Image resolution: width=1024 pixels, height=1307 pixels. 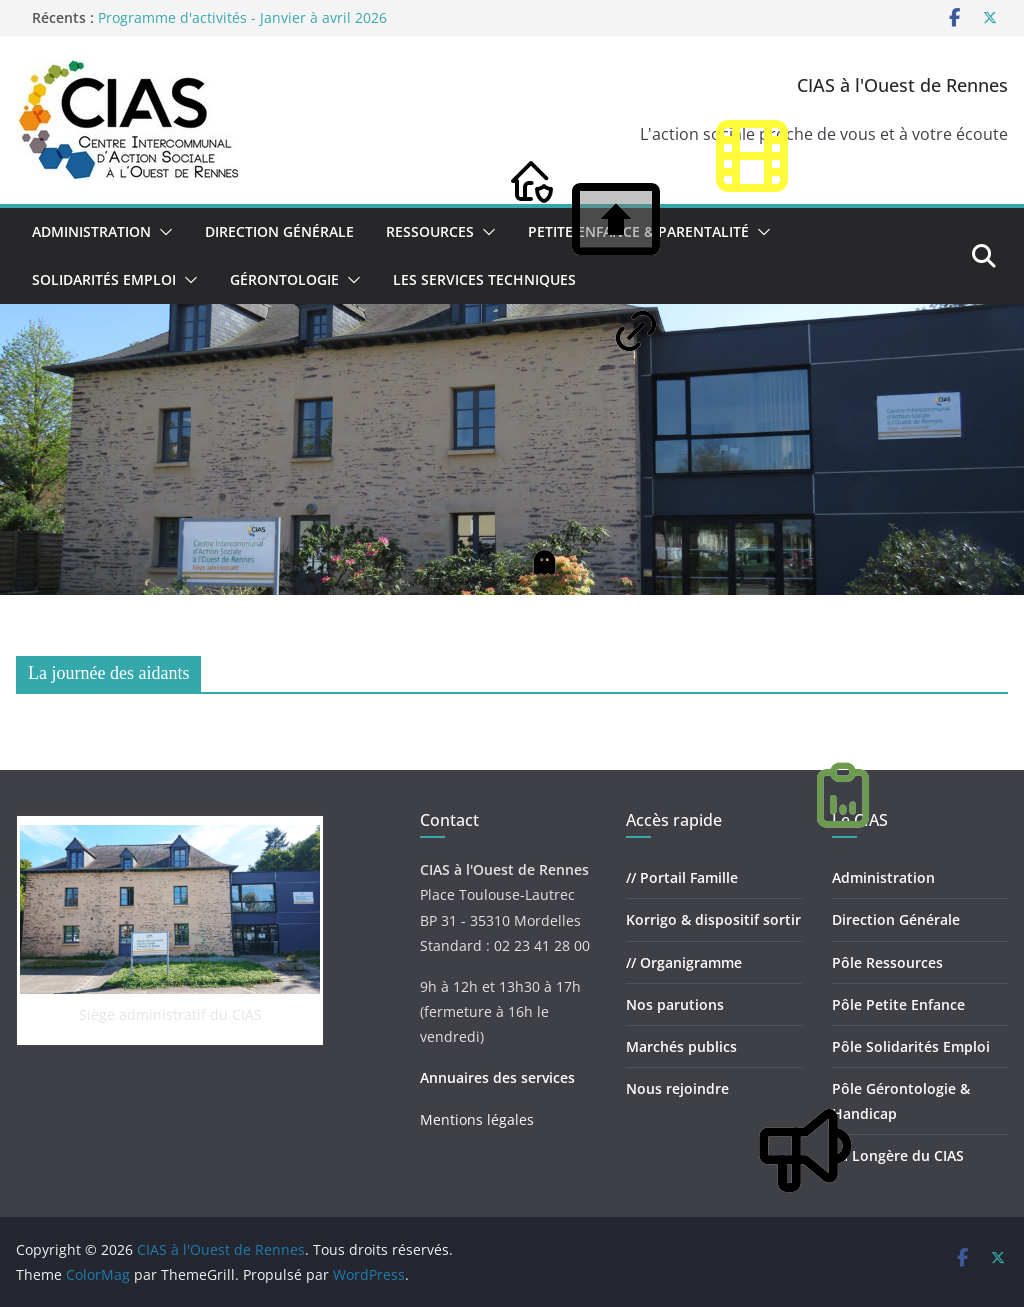 What do you see at coordinates (531, 181) in the screenshot?
I see `home security settings` at bounding box center [531, 181].